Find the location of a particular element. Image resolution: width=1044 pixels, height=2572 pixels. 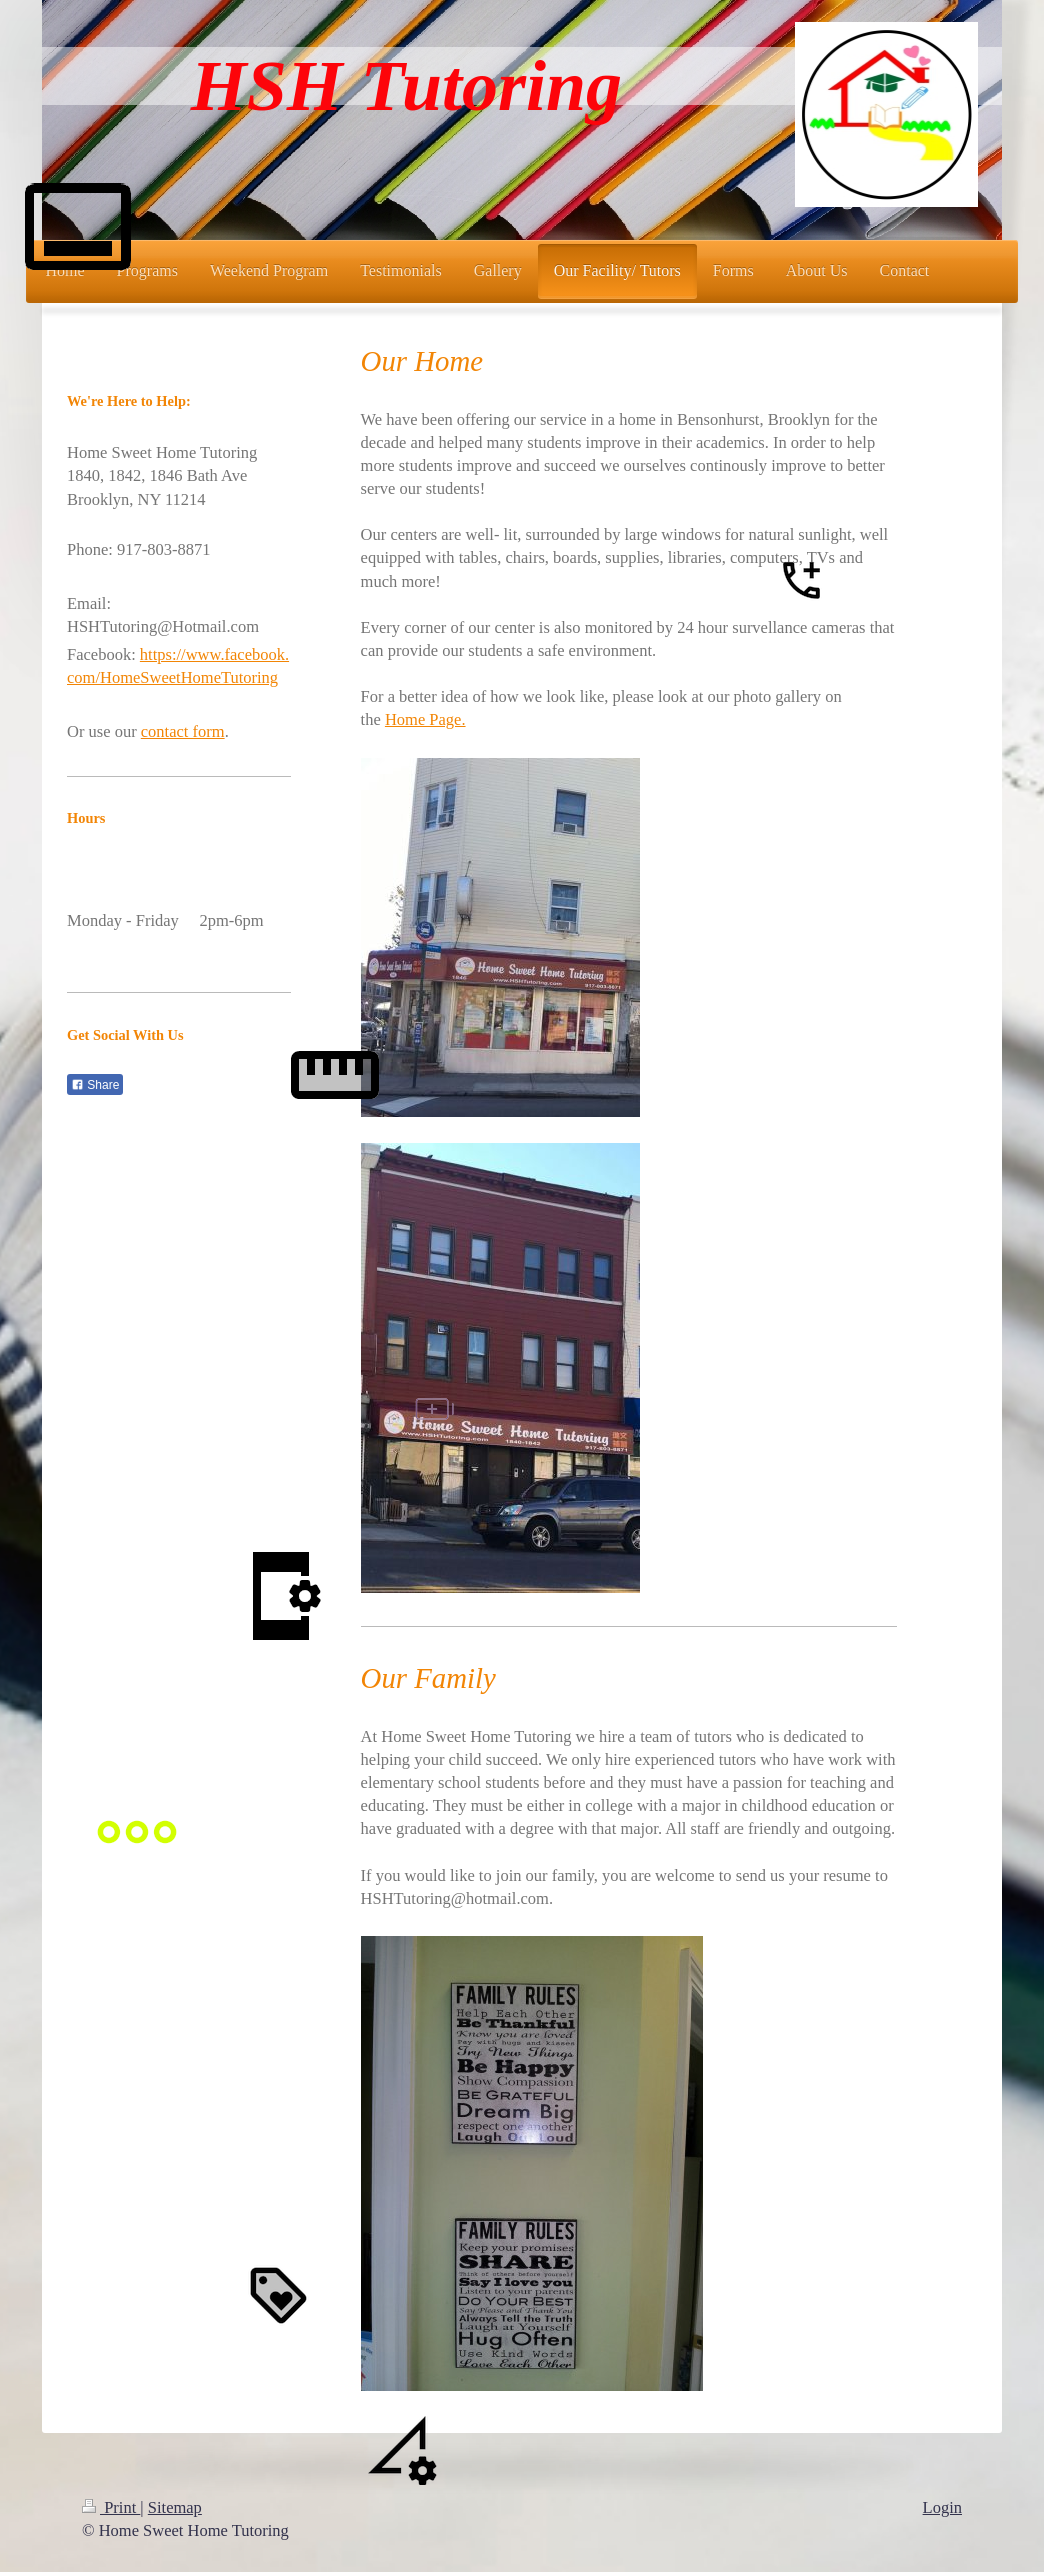

configure data connection settings is located at coordinates (402, 2450).